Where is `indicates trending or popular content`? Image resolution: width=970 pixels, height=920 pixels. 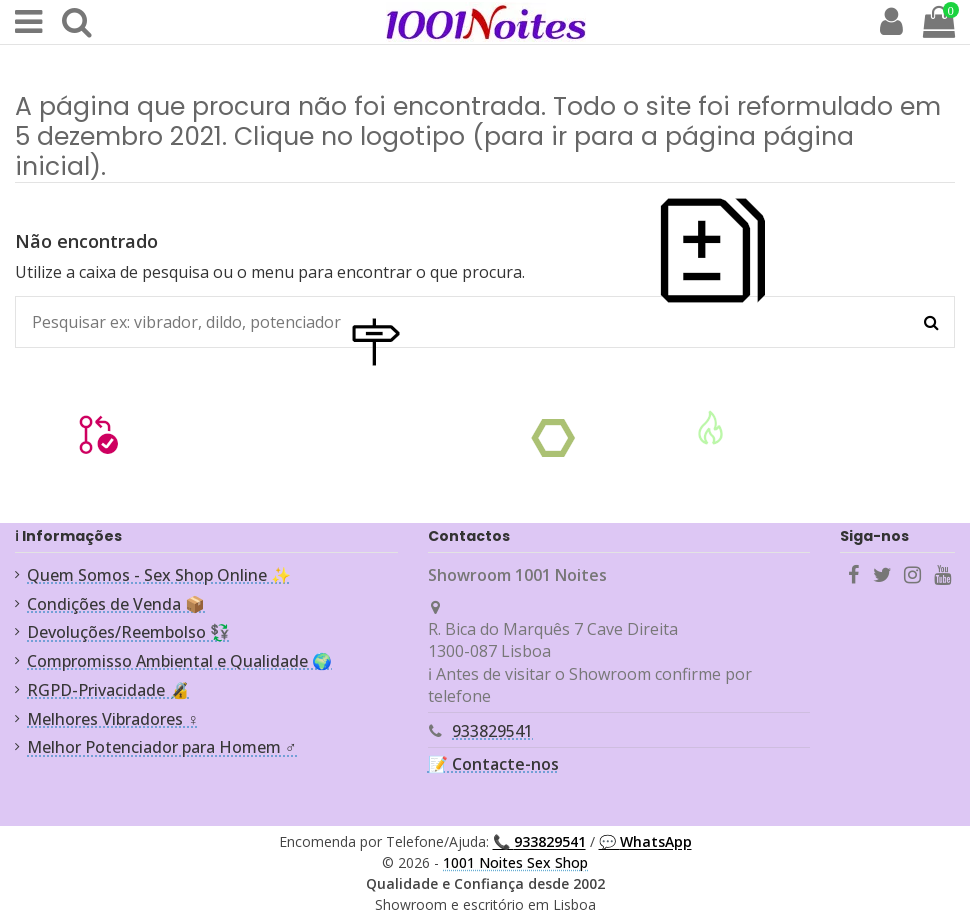
indicates trending or popular content is located at coordinates (710, 427).